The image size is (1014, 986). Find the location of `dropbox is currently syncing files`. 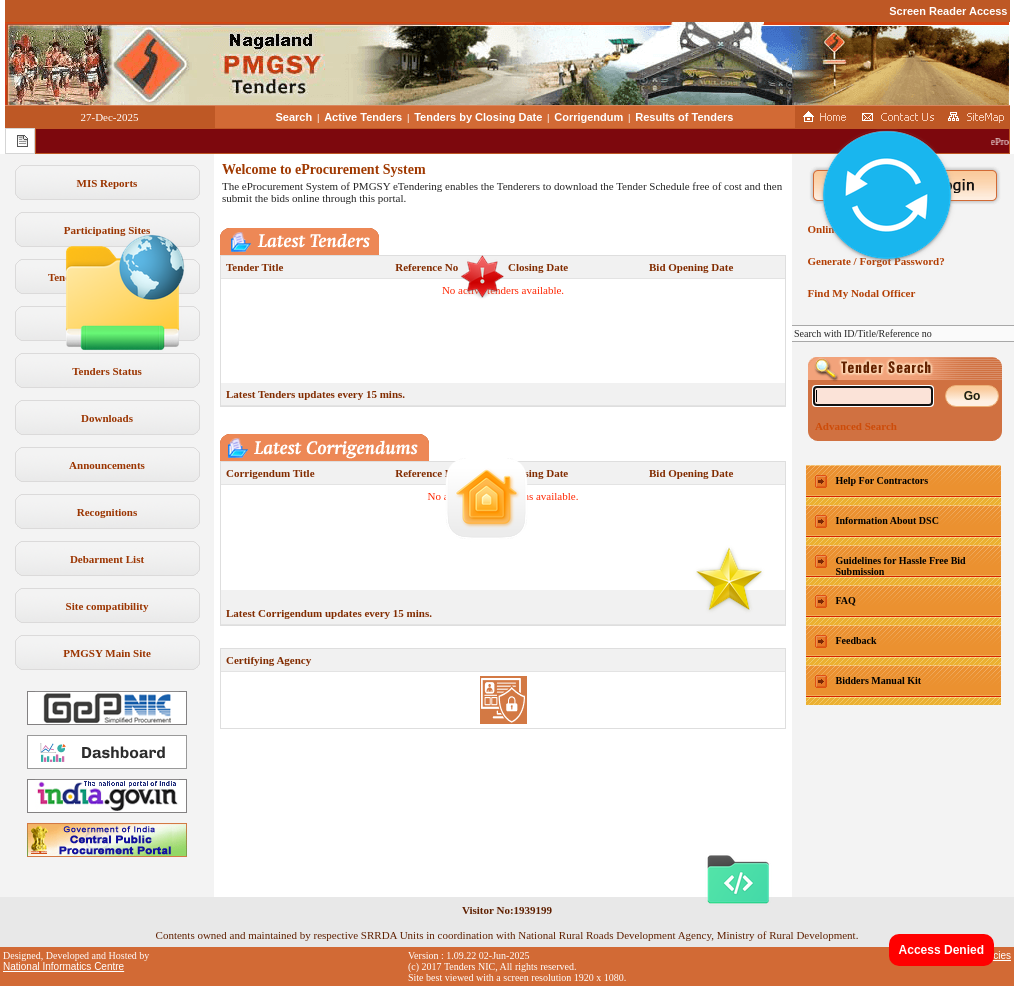

dropbox is currently syncing files is located at coordinates (887, 195).